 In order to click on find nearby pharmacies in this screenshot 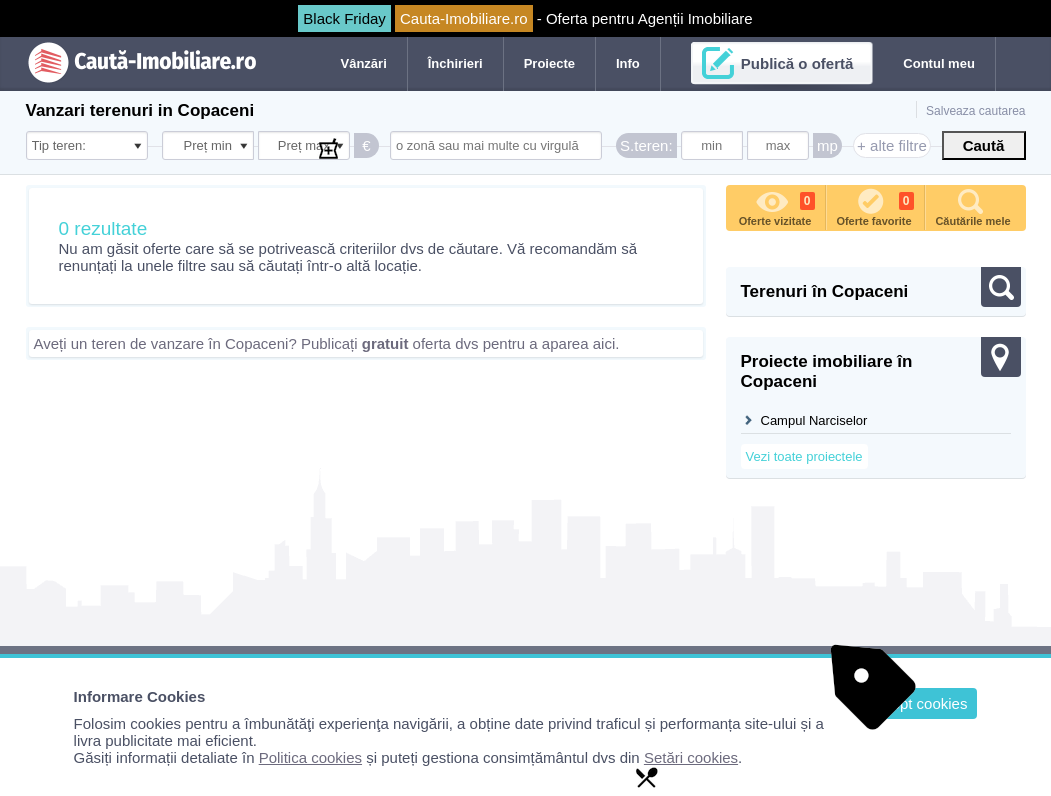, I will do `click(328, 149)`.